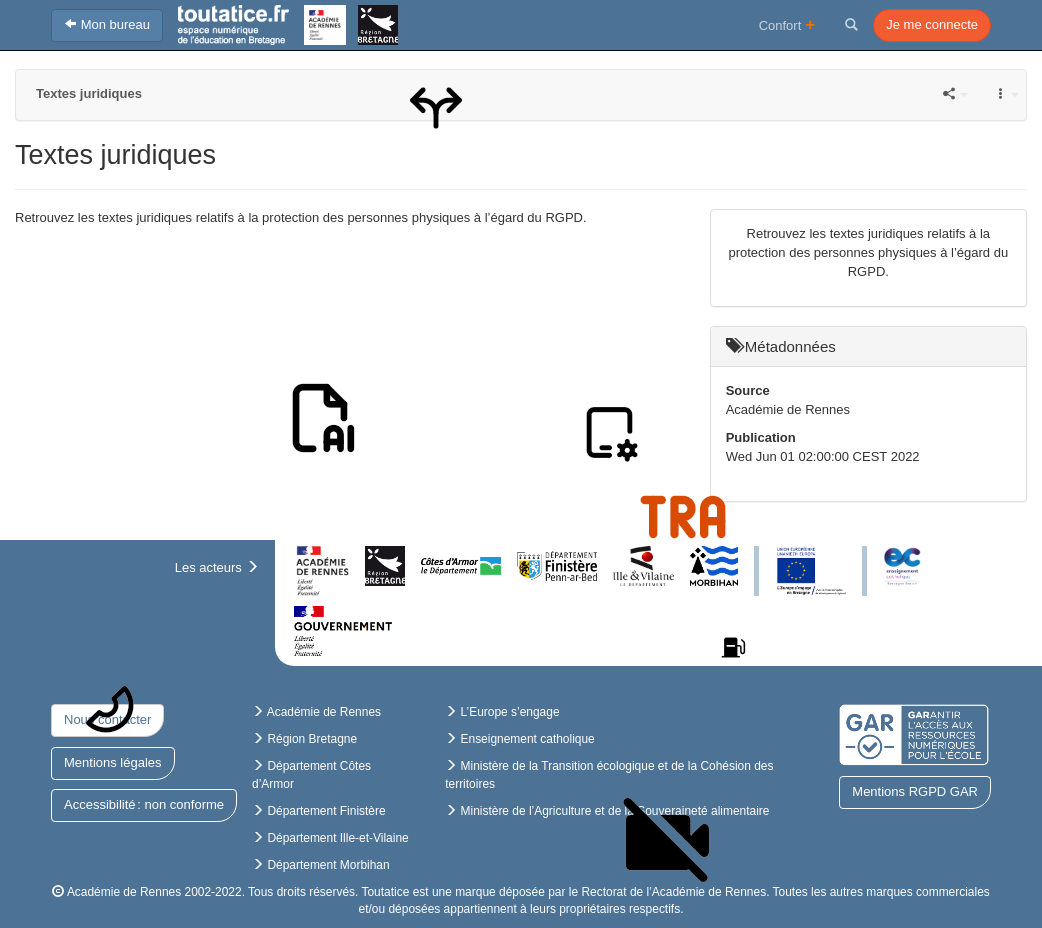 The width and height of the screenshot is (1042, 928). I want to click on switch or swap between two items, so click(436, 108).